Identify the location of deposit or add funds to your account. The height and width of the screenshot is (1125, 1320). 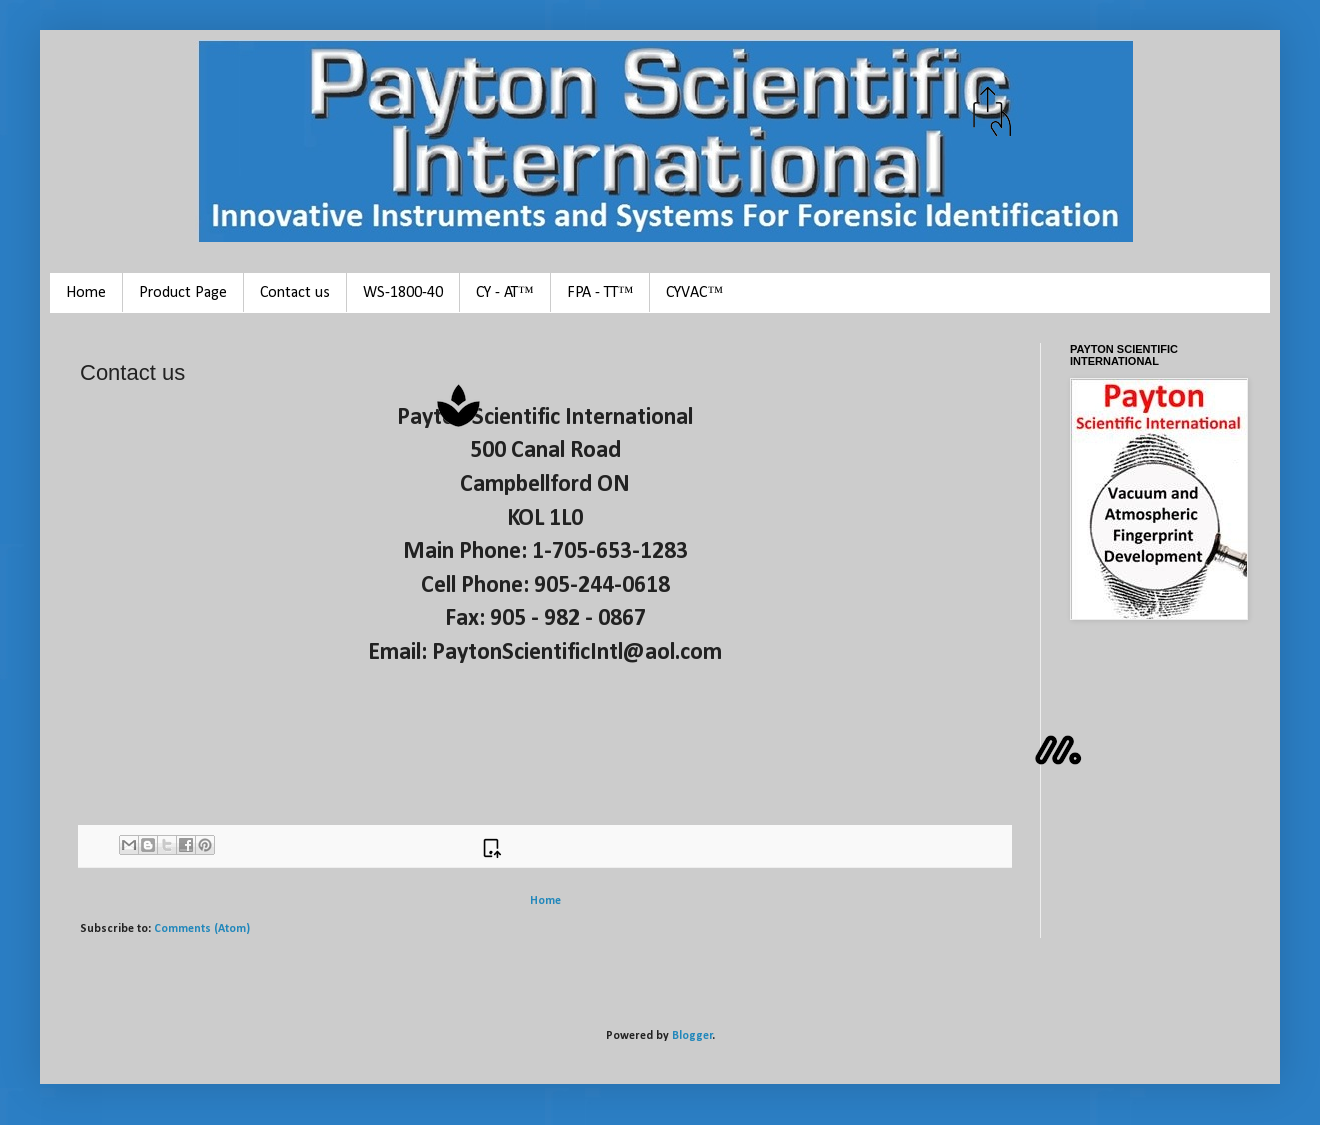
(989, 111).